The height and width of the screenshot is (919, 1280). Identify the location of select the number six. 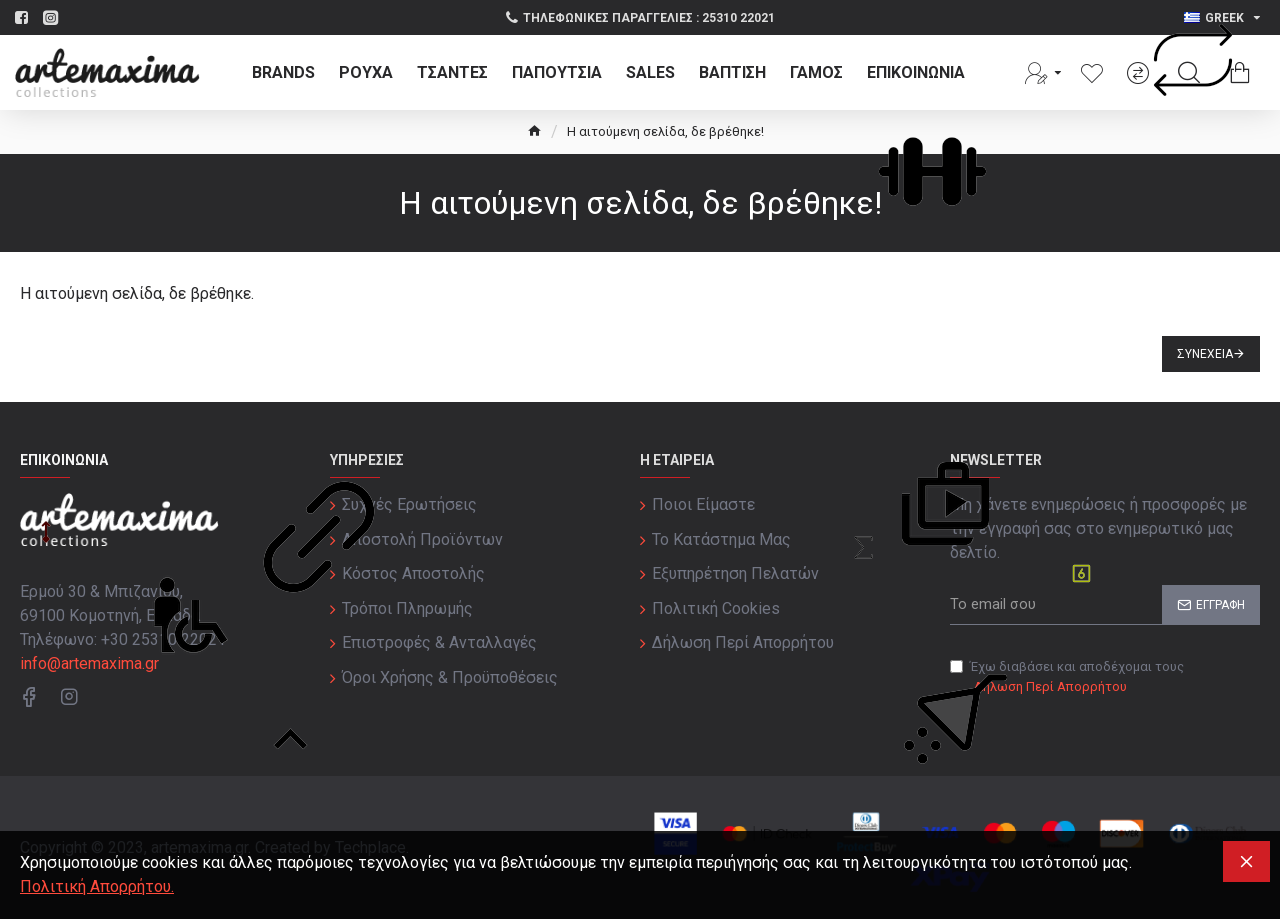
(1081, 573).